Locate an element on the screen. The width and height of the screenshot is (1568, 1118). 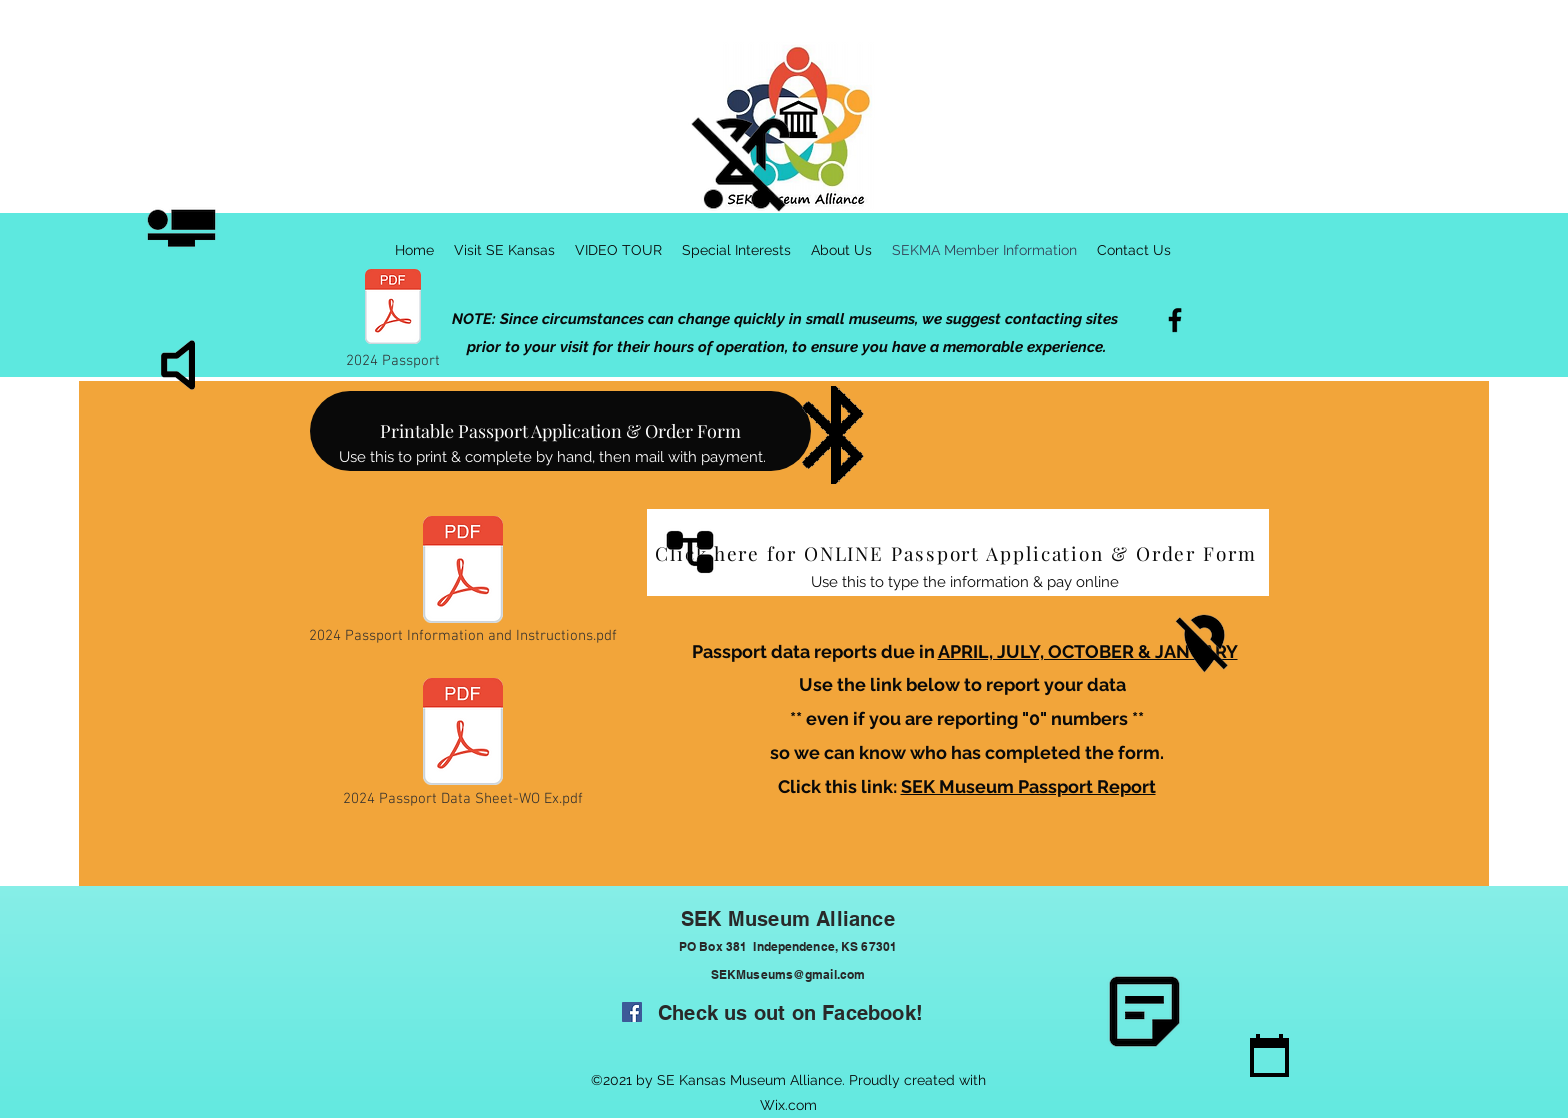
adjust volume settings is located at coordinates (195, 365).